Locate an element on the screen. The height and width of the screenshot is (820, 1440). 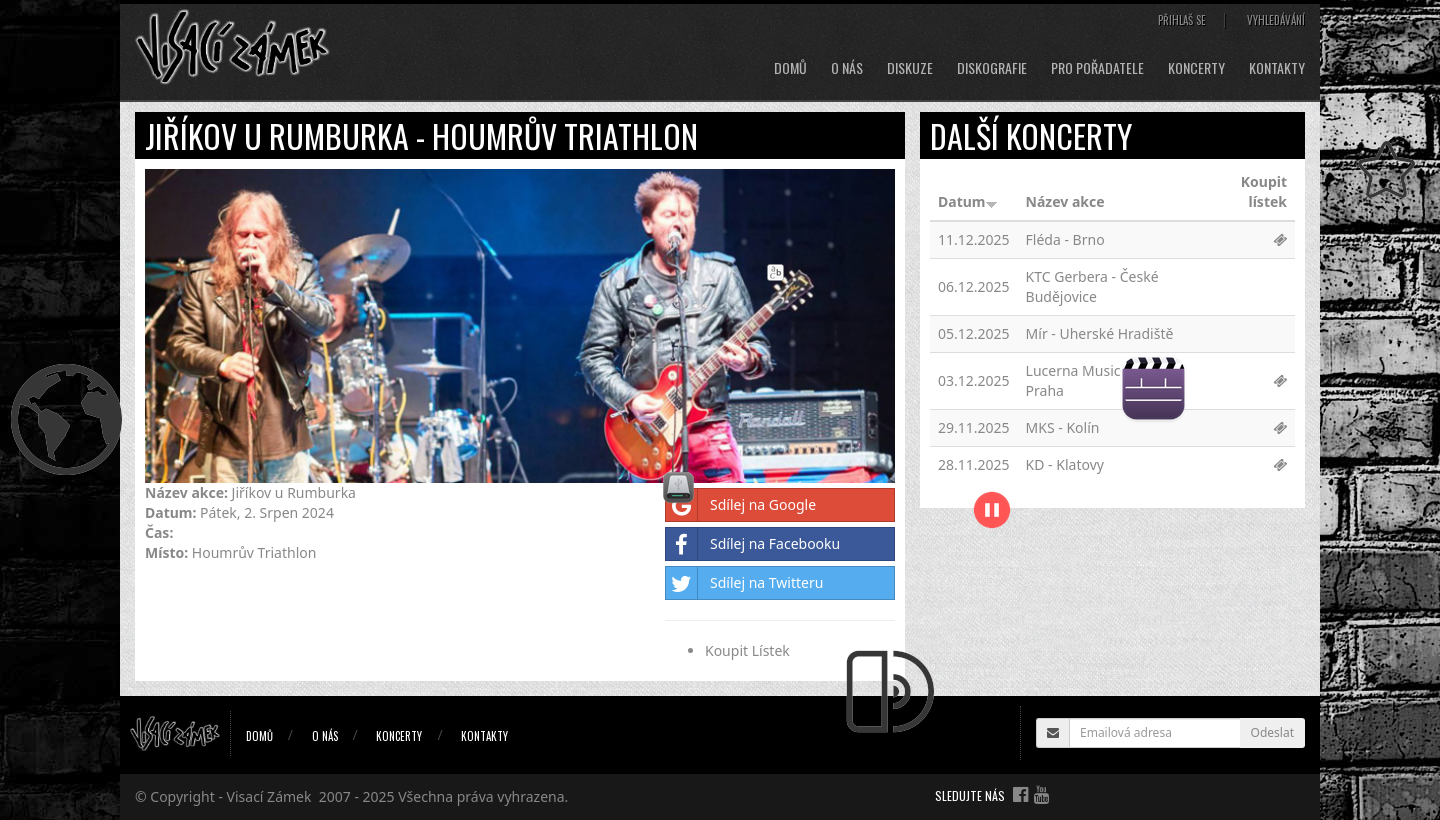
access software sources and repository settings is located at coordinates (66, 419).